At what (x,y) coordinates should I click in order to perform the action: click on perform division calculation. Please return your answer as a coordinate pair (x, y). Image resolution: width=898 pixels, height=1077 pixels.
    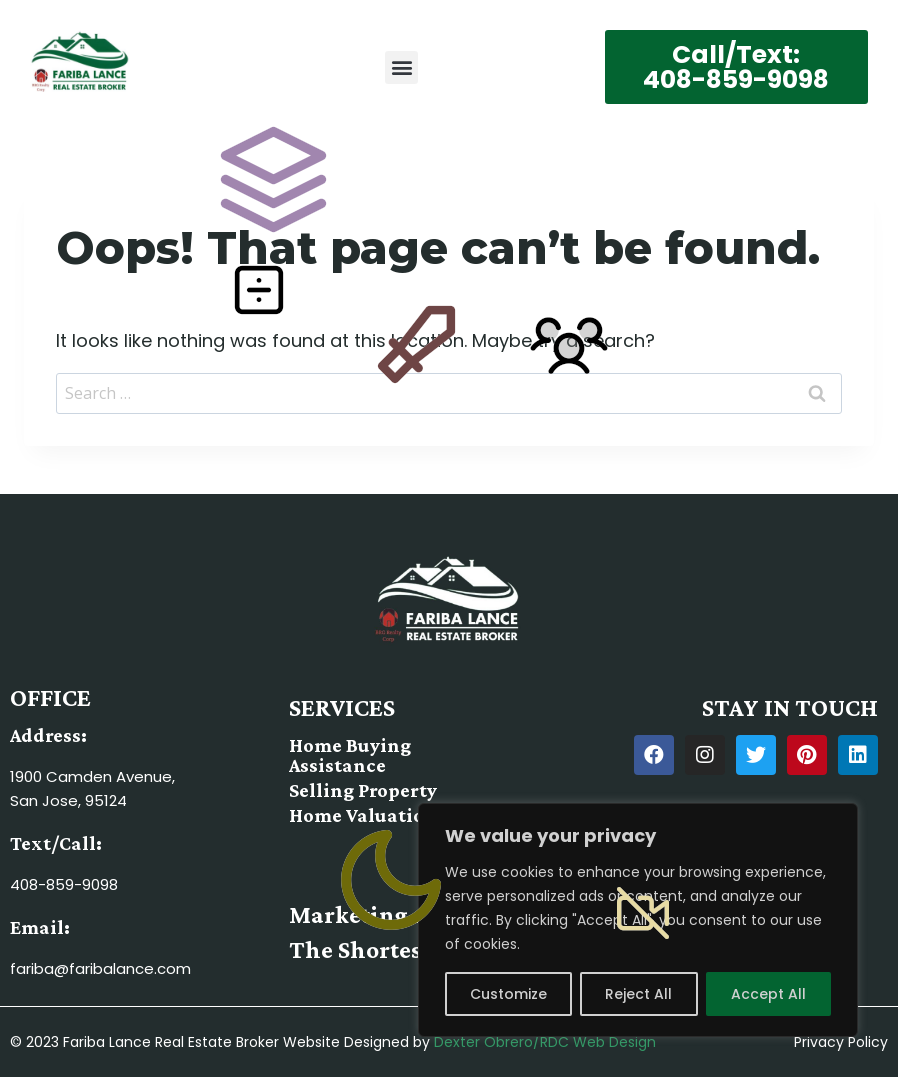
    Looking at the image, I should click on (259, 290).